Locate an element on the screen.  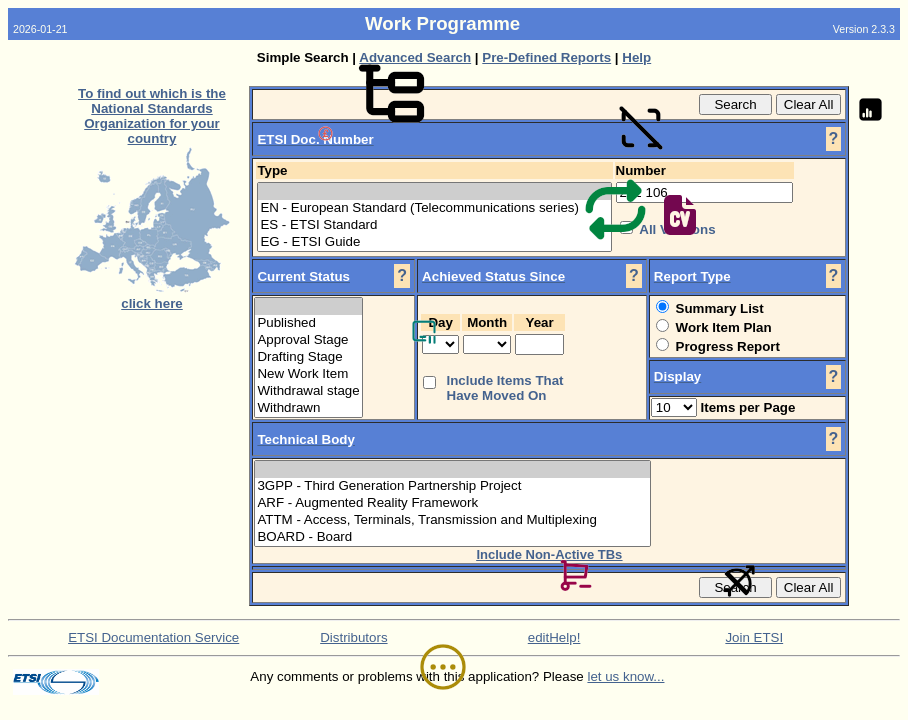
remove an item from your cart is located at coordinates (574, 575).